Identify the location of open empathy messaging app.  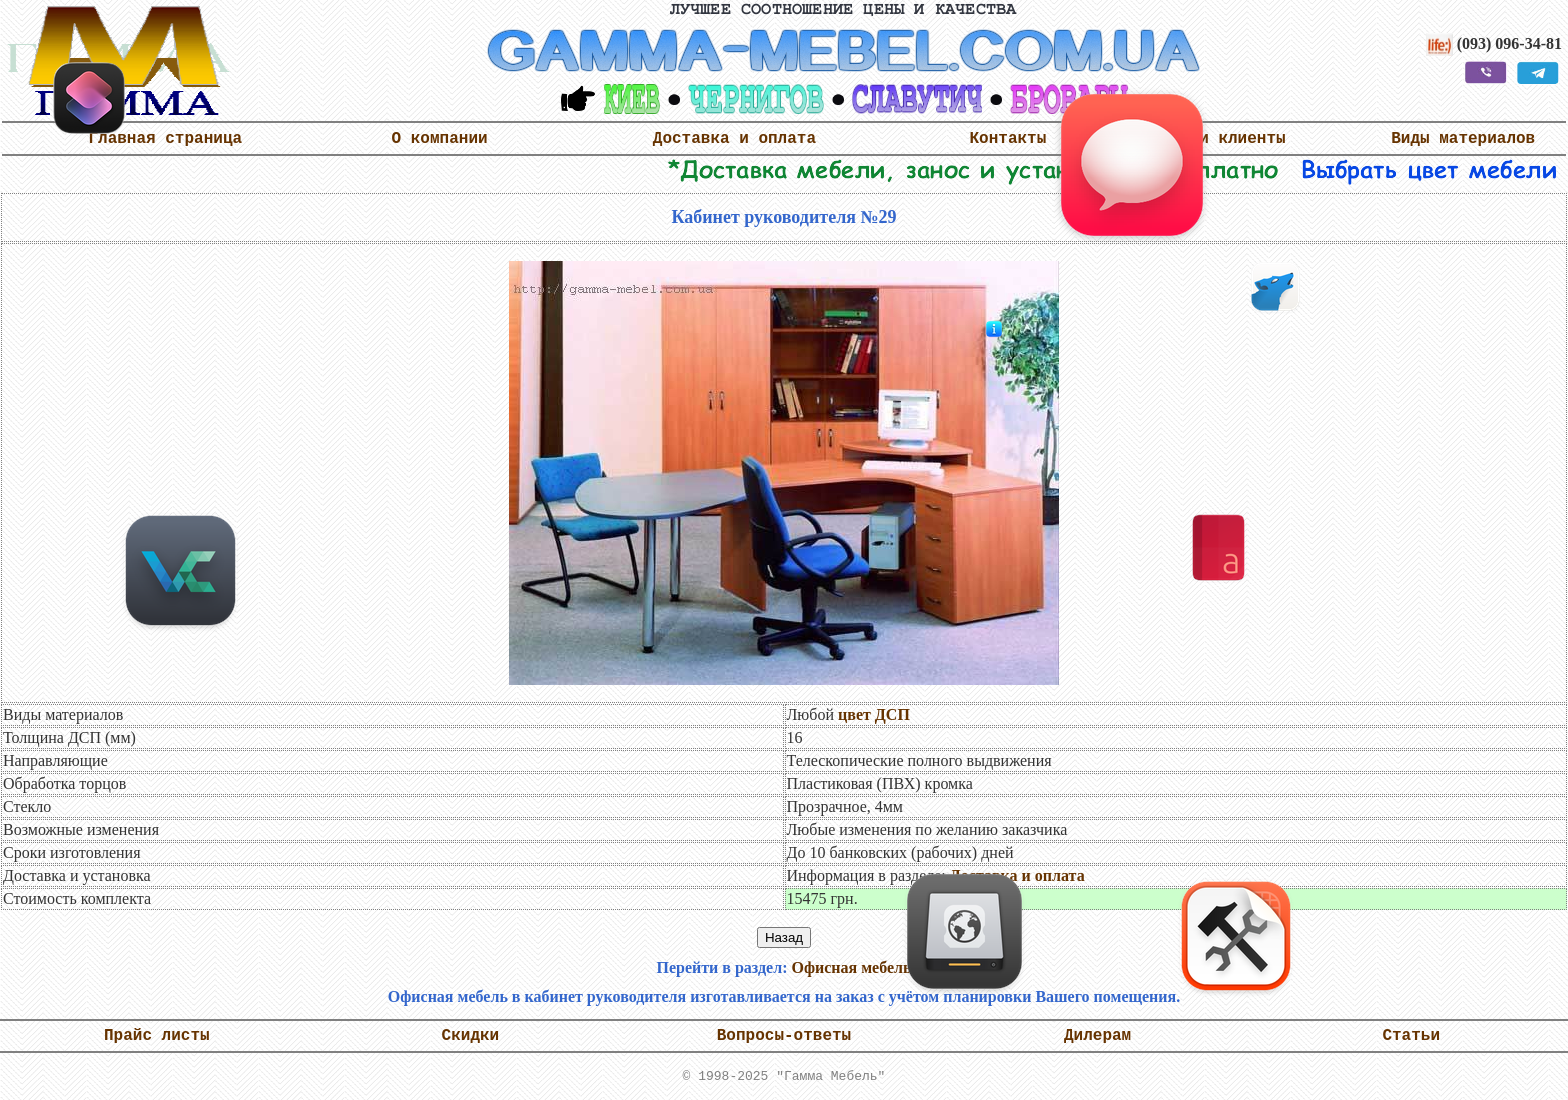
(1132, 165).